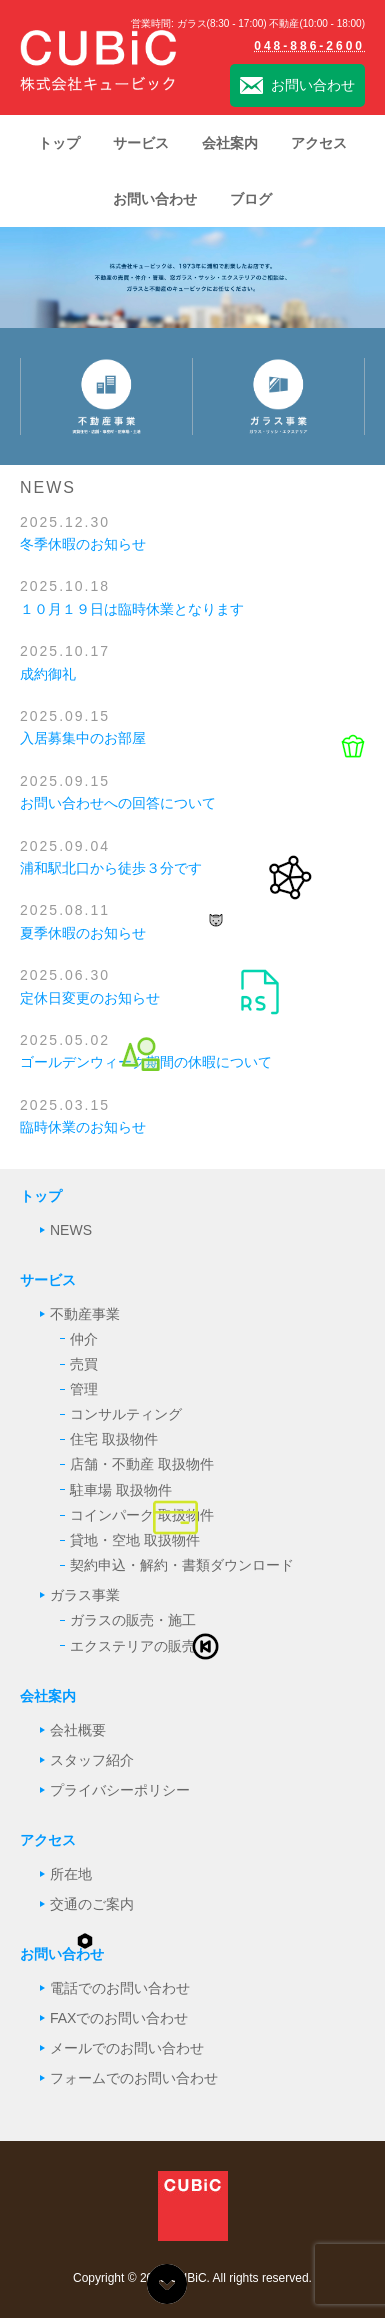  I want to click on skip to previous track, so click(205, 1646).